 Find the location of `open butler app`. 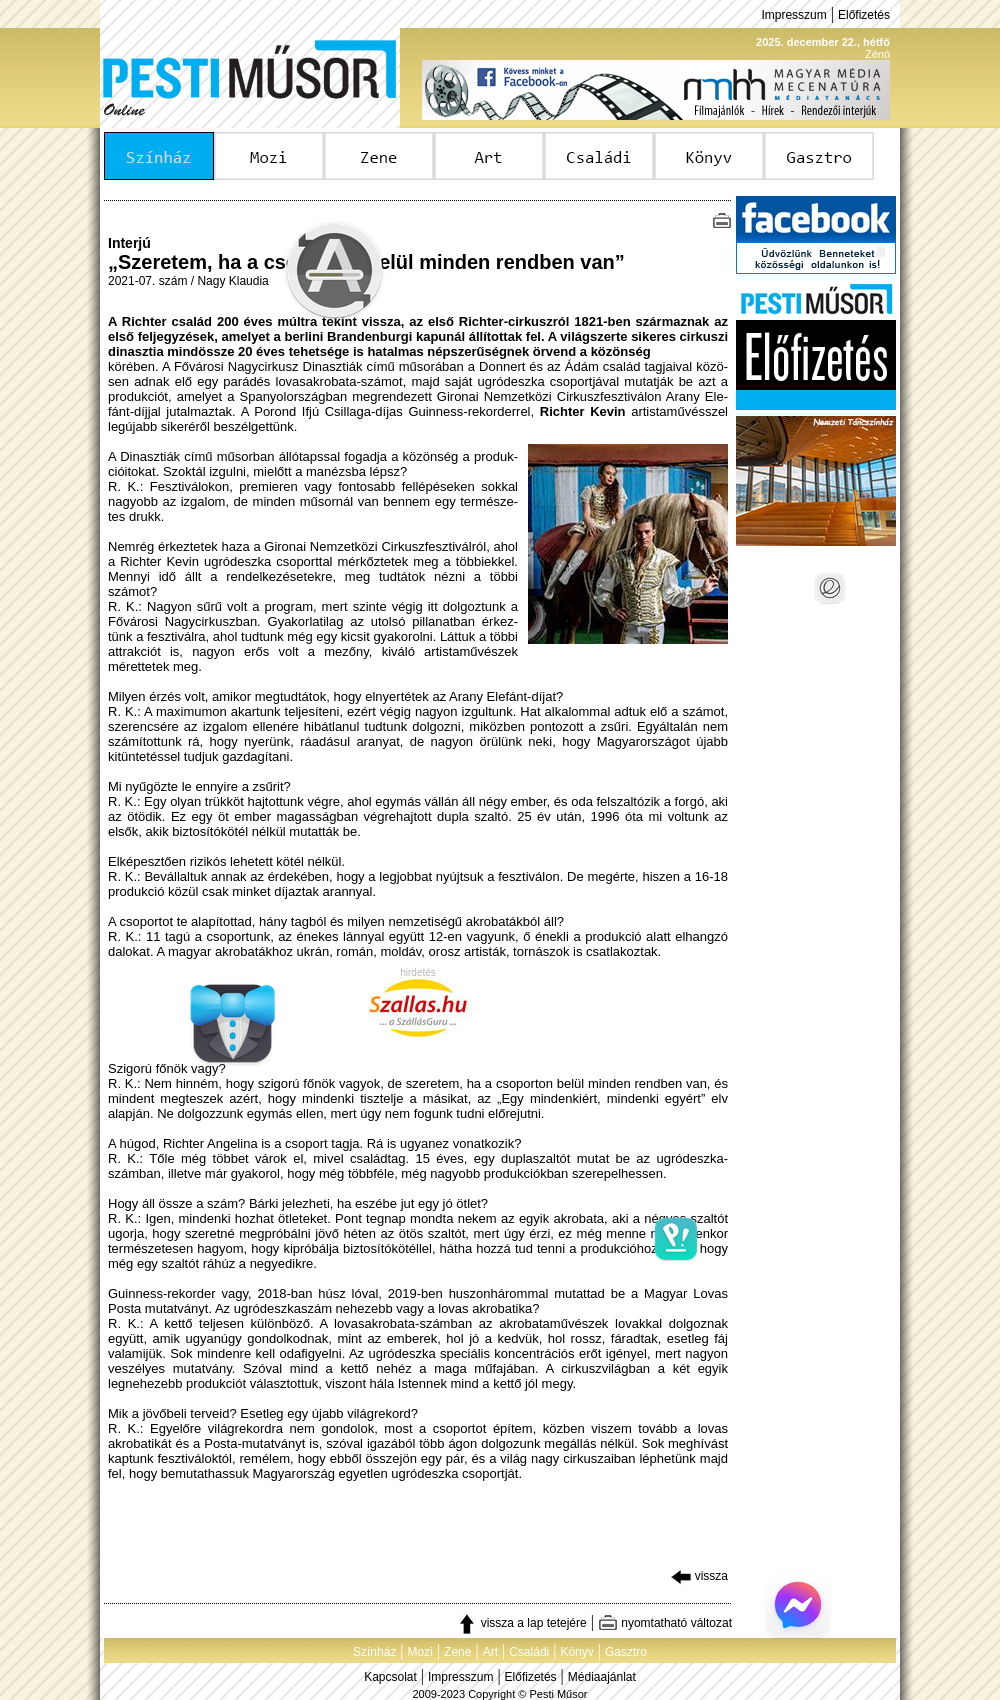

open butler app is located at coordinates (232, 1023).